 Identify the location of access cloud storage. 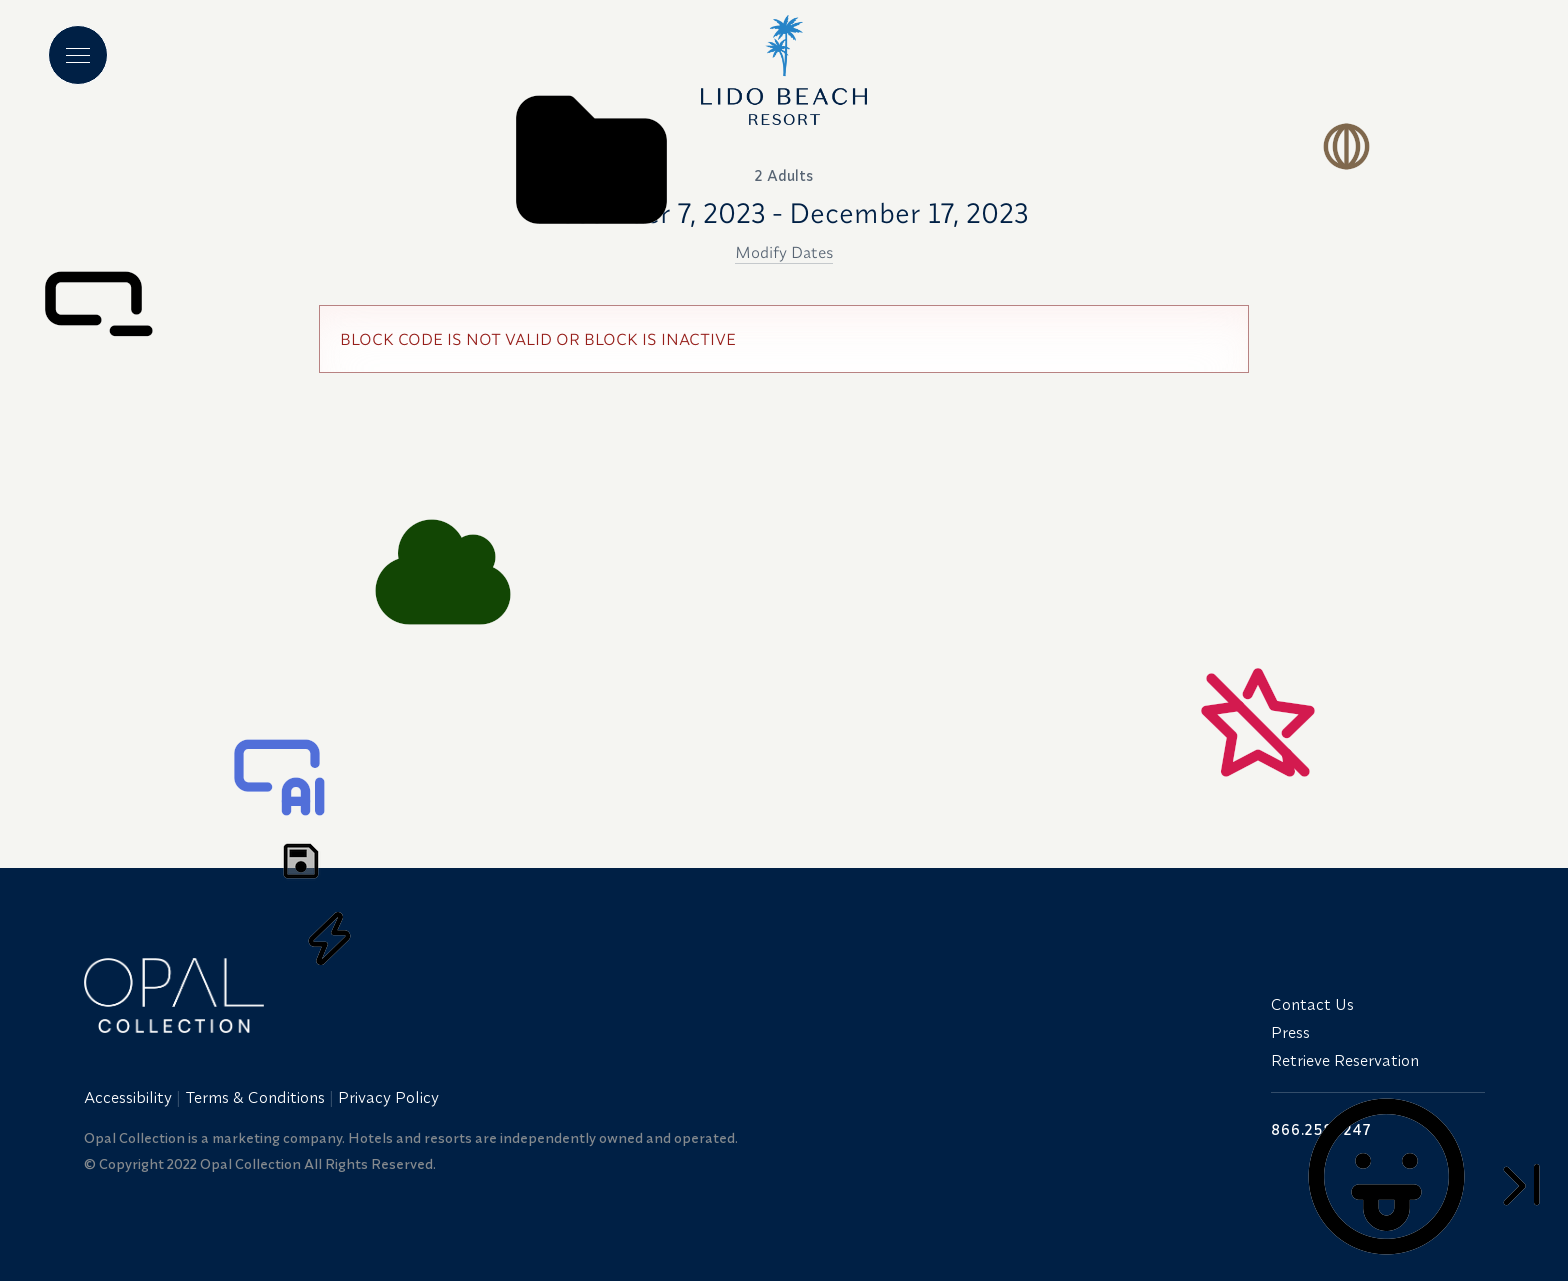
(443, 572).